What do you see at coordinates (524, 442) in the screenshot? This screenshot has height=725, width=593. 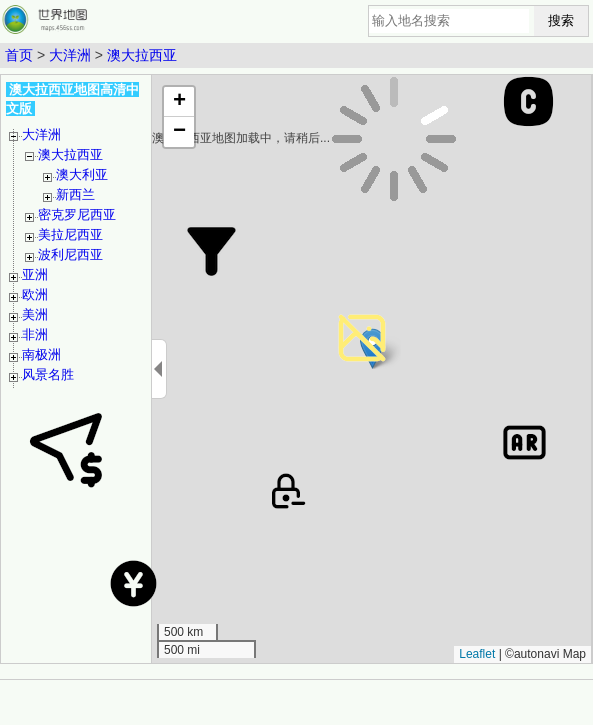 I see `indicates augmented reality feature available` at bounding box center [524, 442].